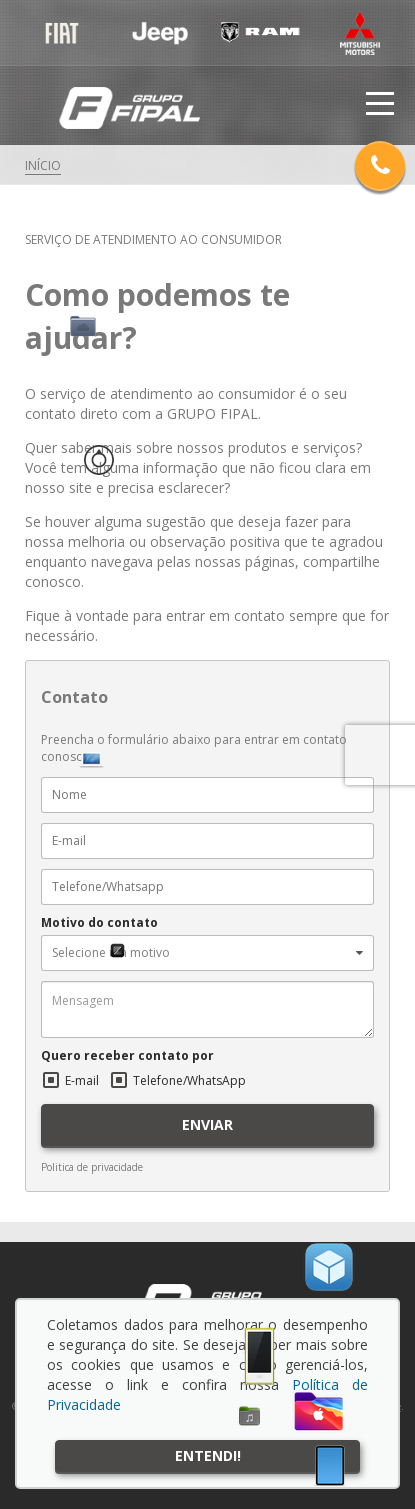 The height and width of the screenshot is (1509, 415). I want to click on open folder in macos big sur style, so click(318, 1412).